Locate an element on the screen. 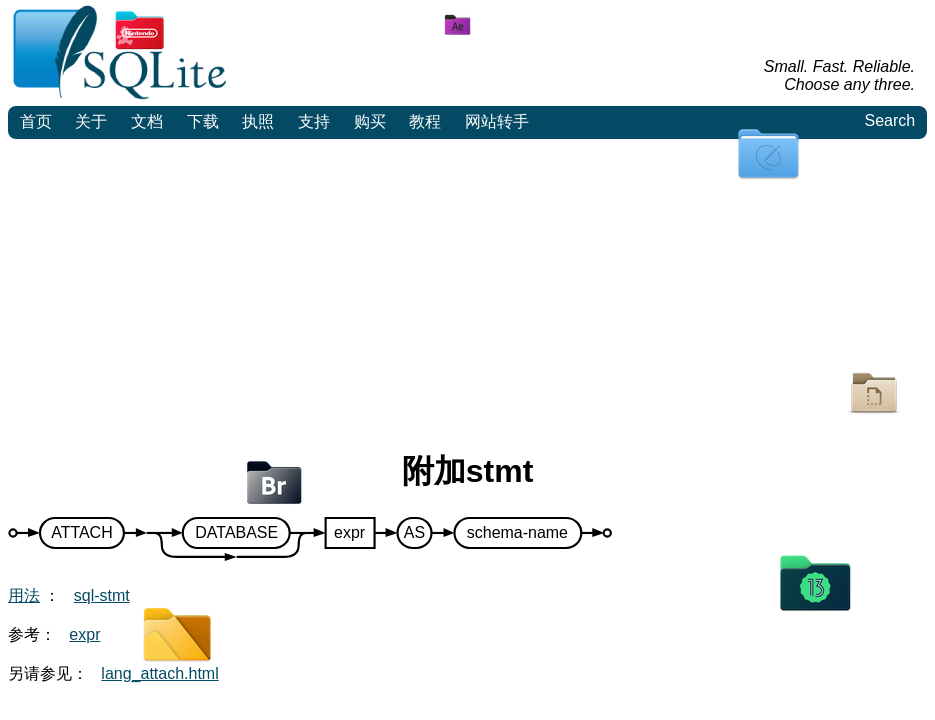 This screenshot has width=935, height=720. open folder containing Nintendo games or files is located at coordinates (139, 31).